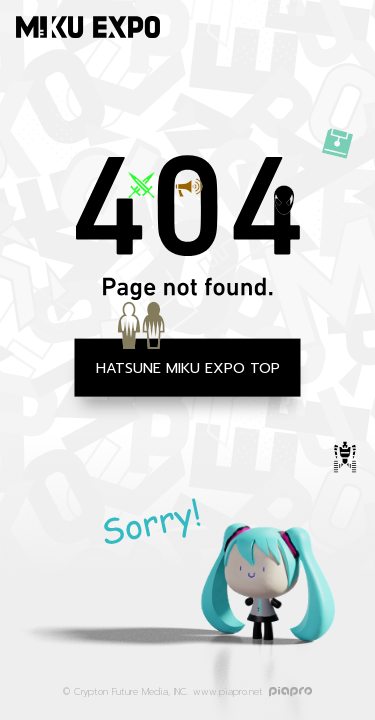  Describe the element at coordinates (141, 185) in the screenshot. I see `indicates combat or battle mode` at that location.